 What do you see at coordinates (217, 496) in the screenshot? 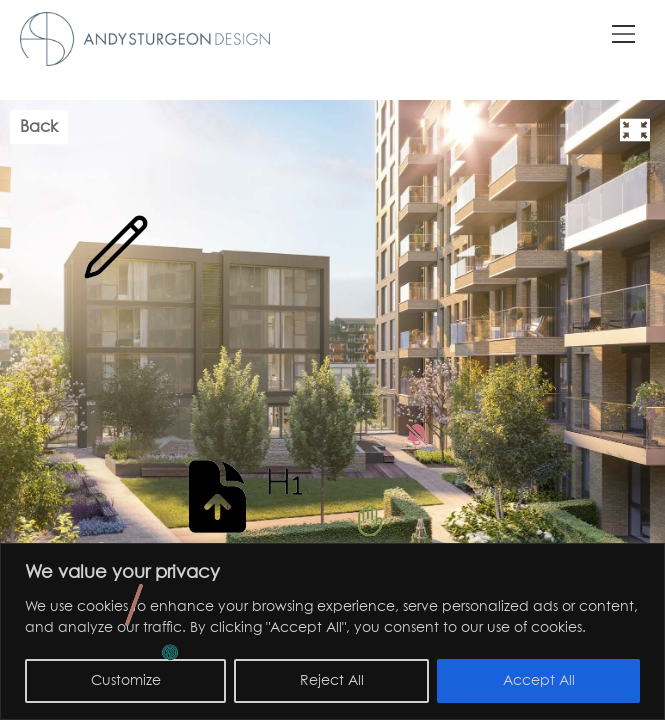
I see `upload a document` at bounding box center [217, 496].